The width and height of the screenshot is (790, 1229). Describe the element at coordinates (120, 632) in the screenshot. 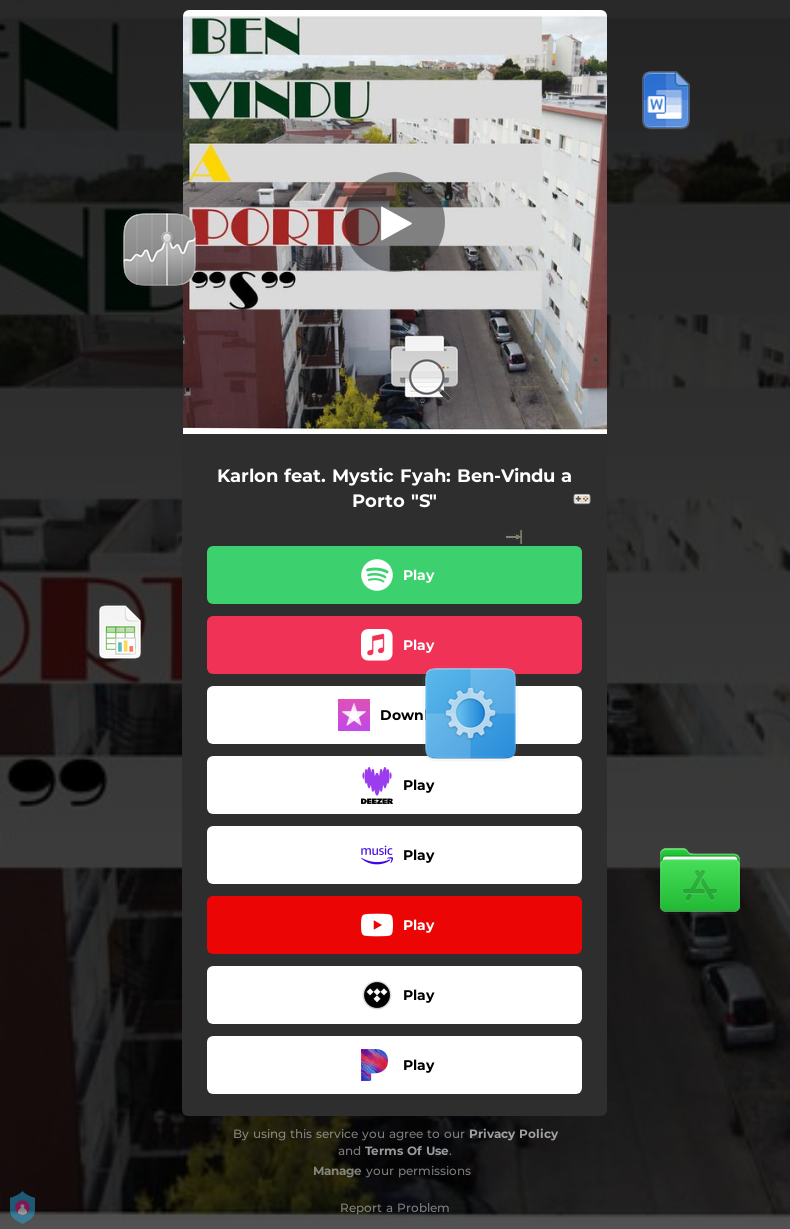

I see `open a spreadsheet file` at that location.